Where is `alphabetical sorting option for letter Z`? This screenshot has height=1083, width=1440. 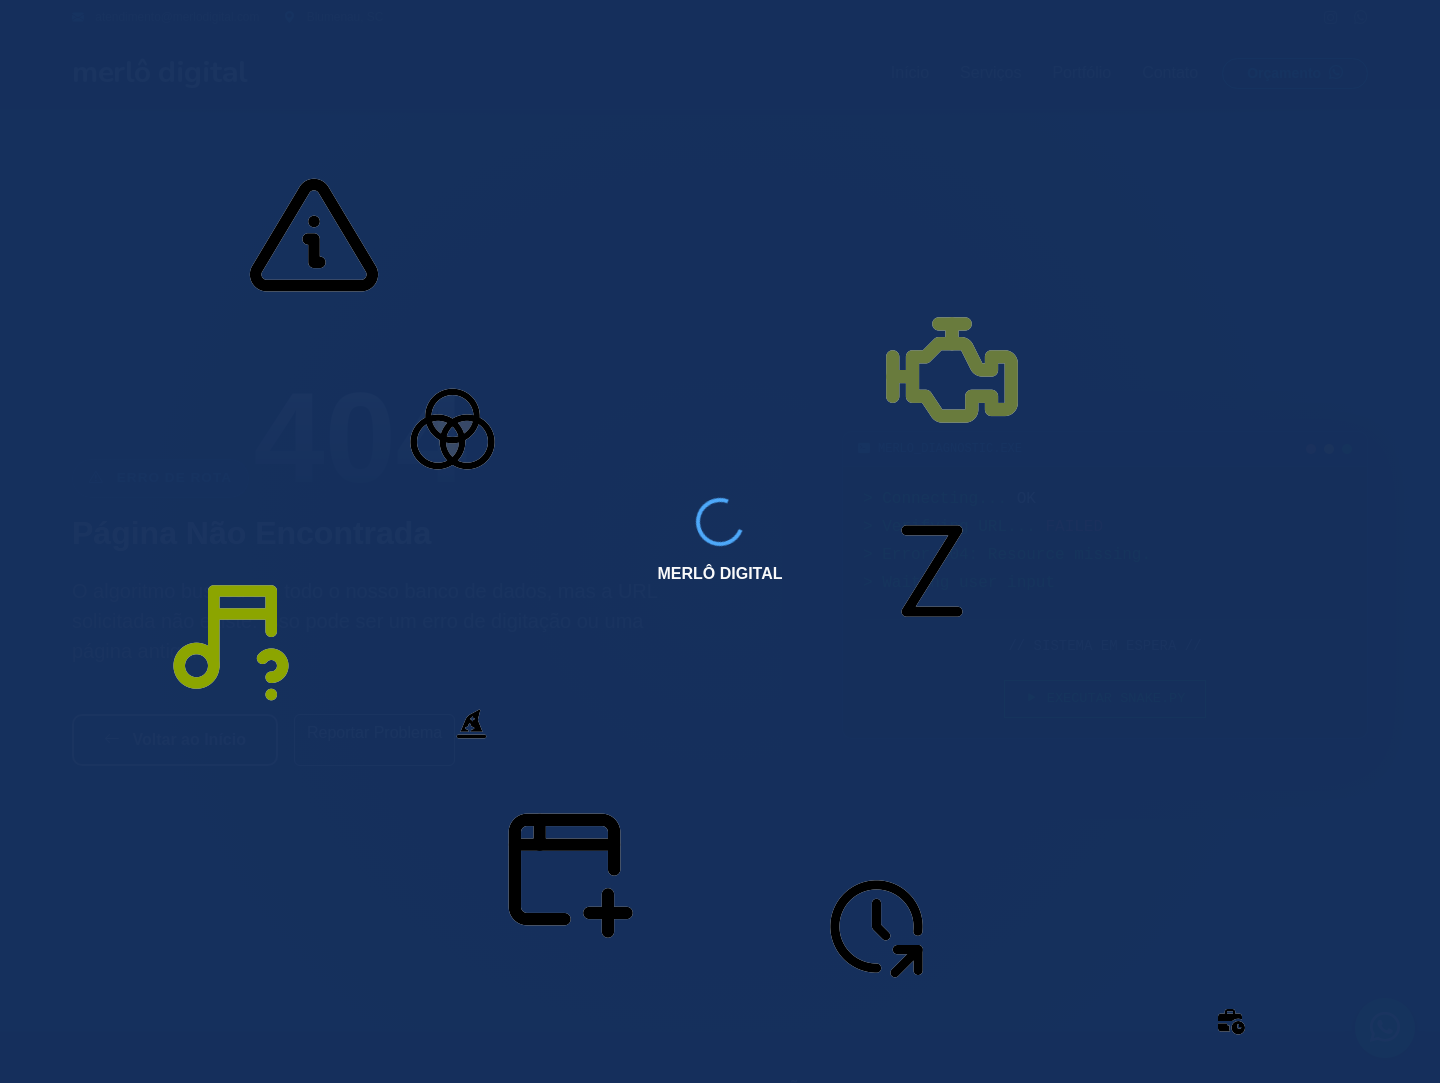 alphabetical sorting option for letter Z is located at coordinates (932, 571).